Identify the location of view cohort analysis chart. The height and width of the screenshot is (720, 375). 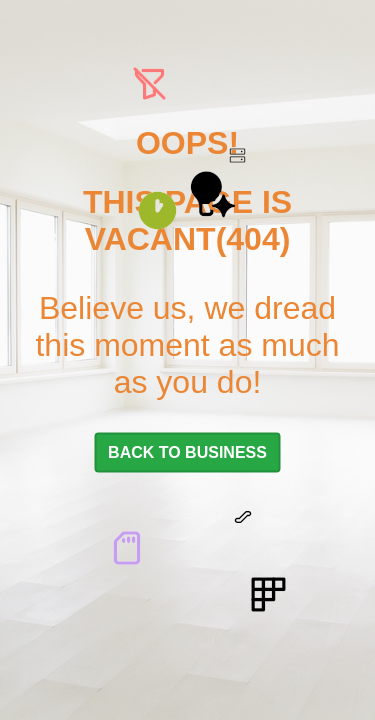
(268, 594).